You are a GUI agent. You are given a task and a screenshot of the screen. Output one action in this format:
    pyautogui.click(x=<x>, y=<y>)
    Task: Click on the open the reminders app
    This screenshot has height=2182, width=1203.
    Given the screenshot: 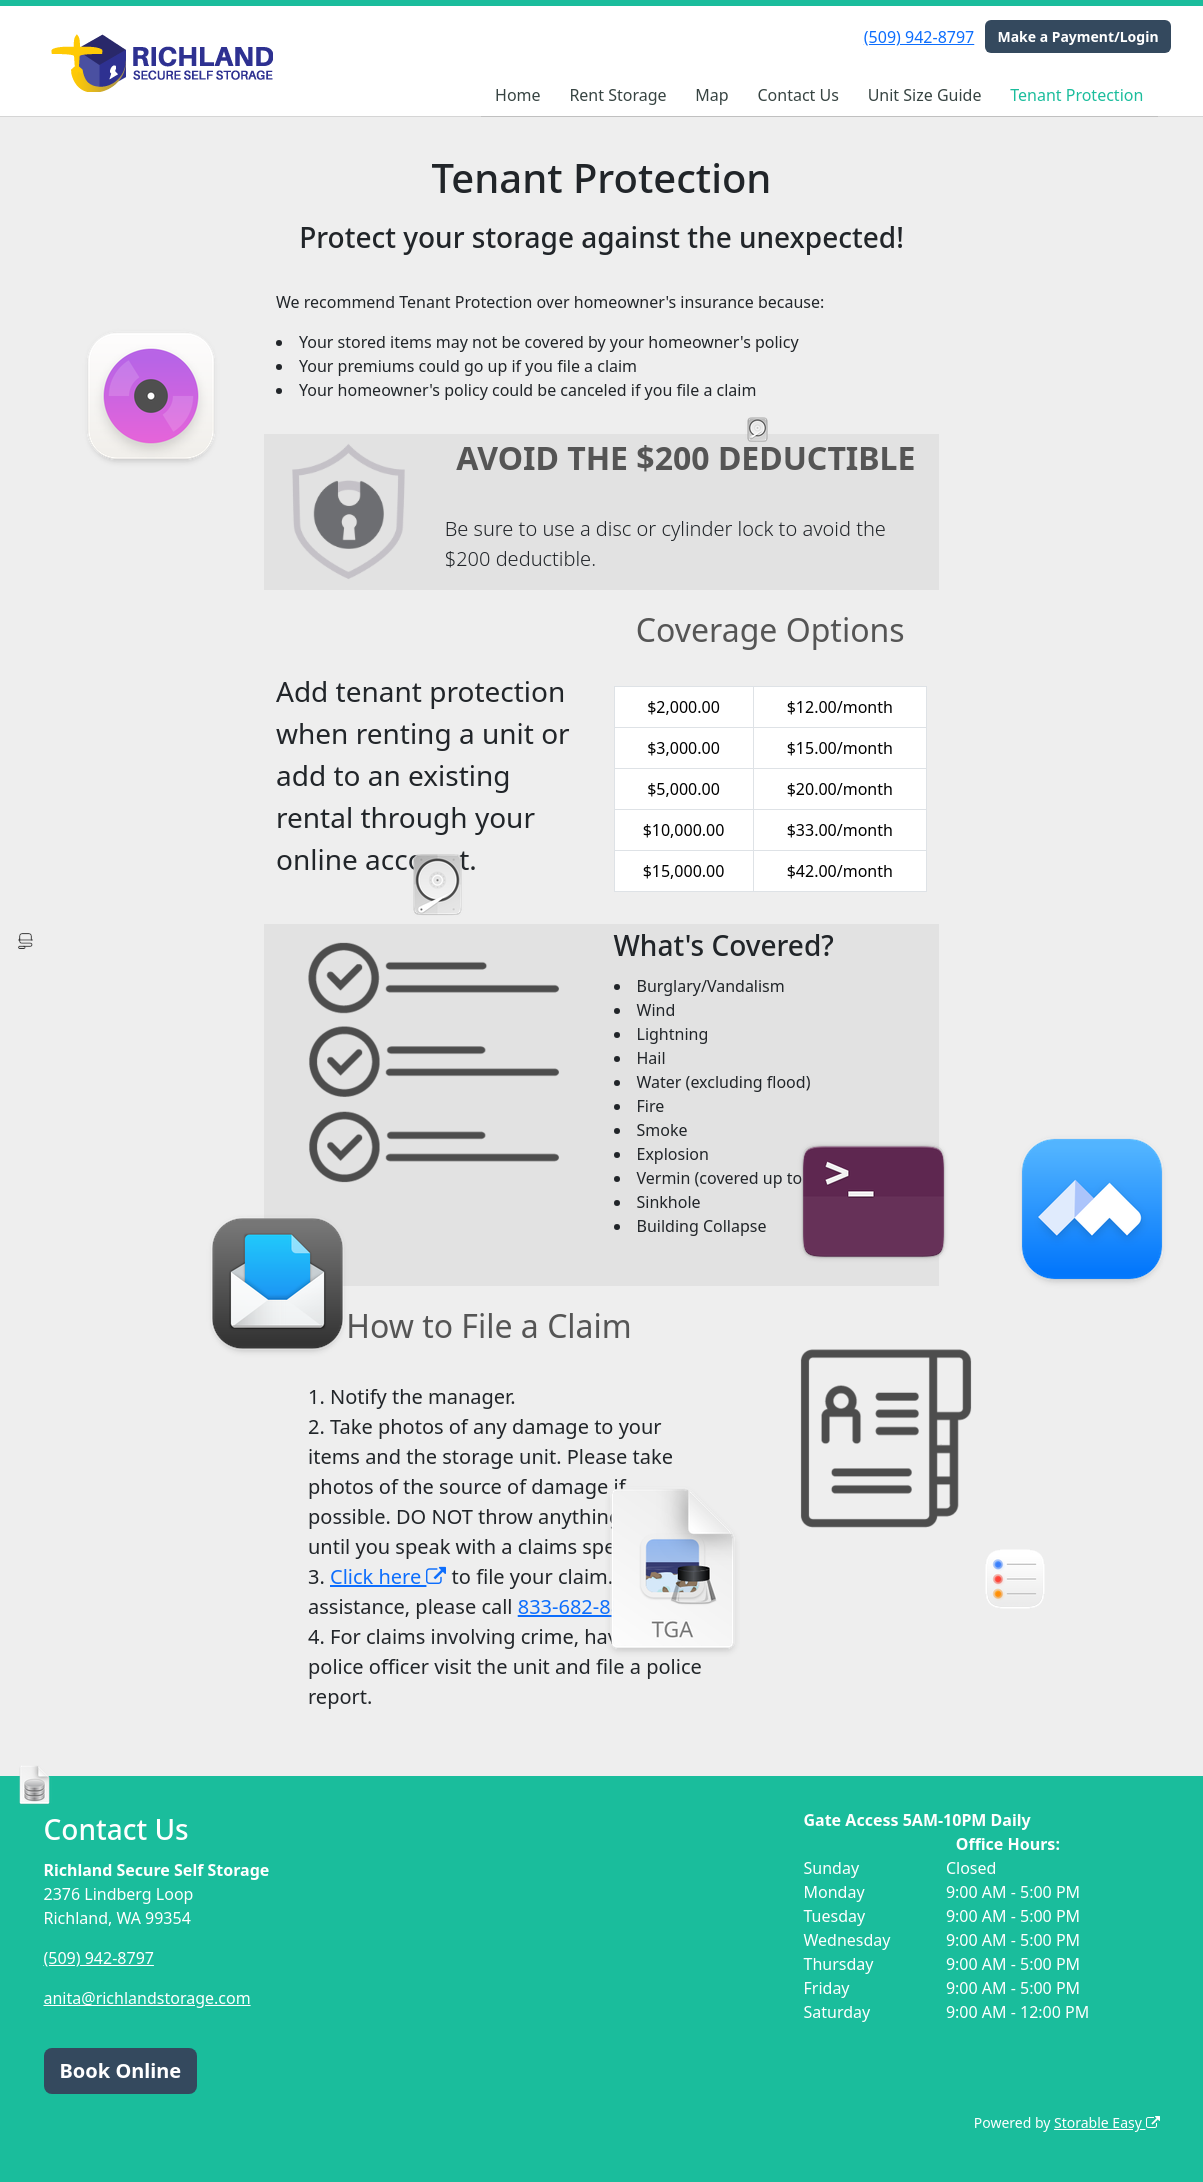 What is the action you would take?
    pyautogui.click(x=1015, y=1579)
    